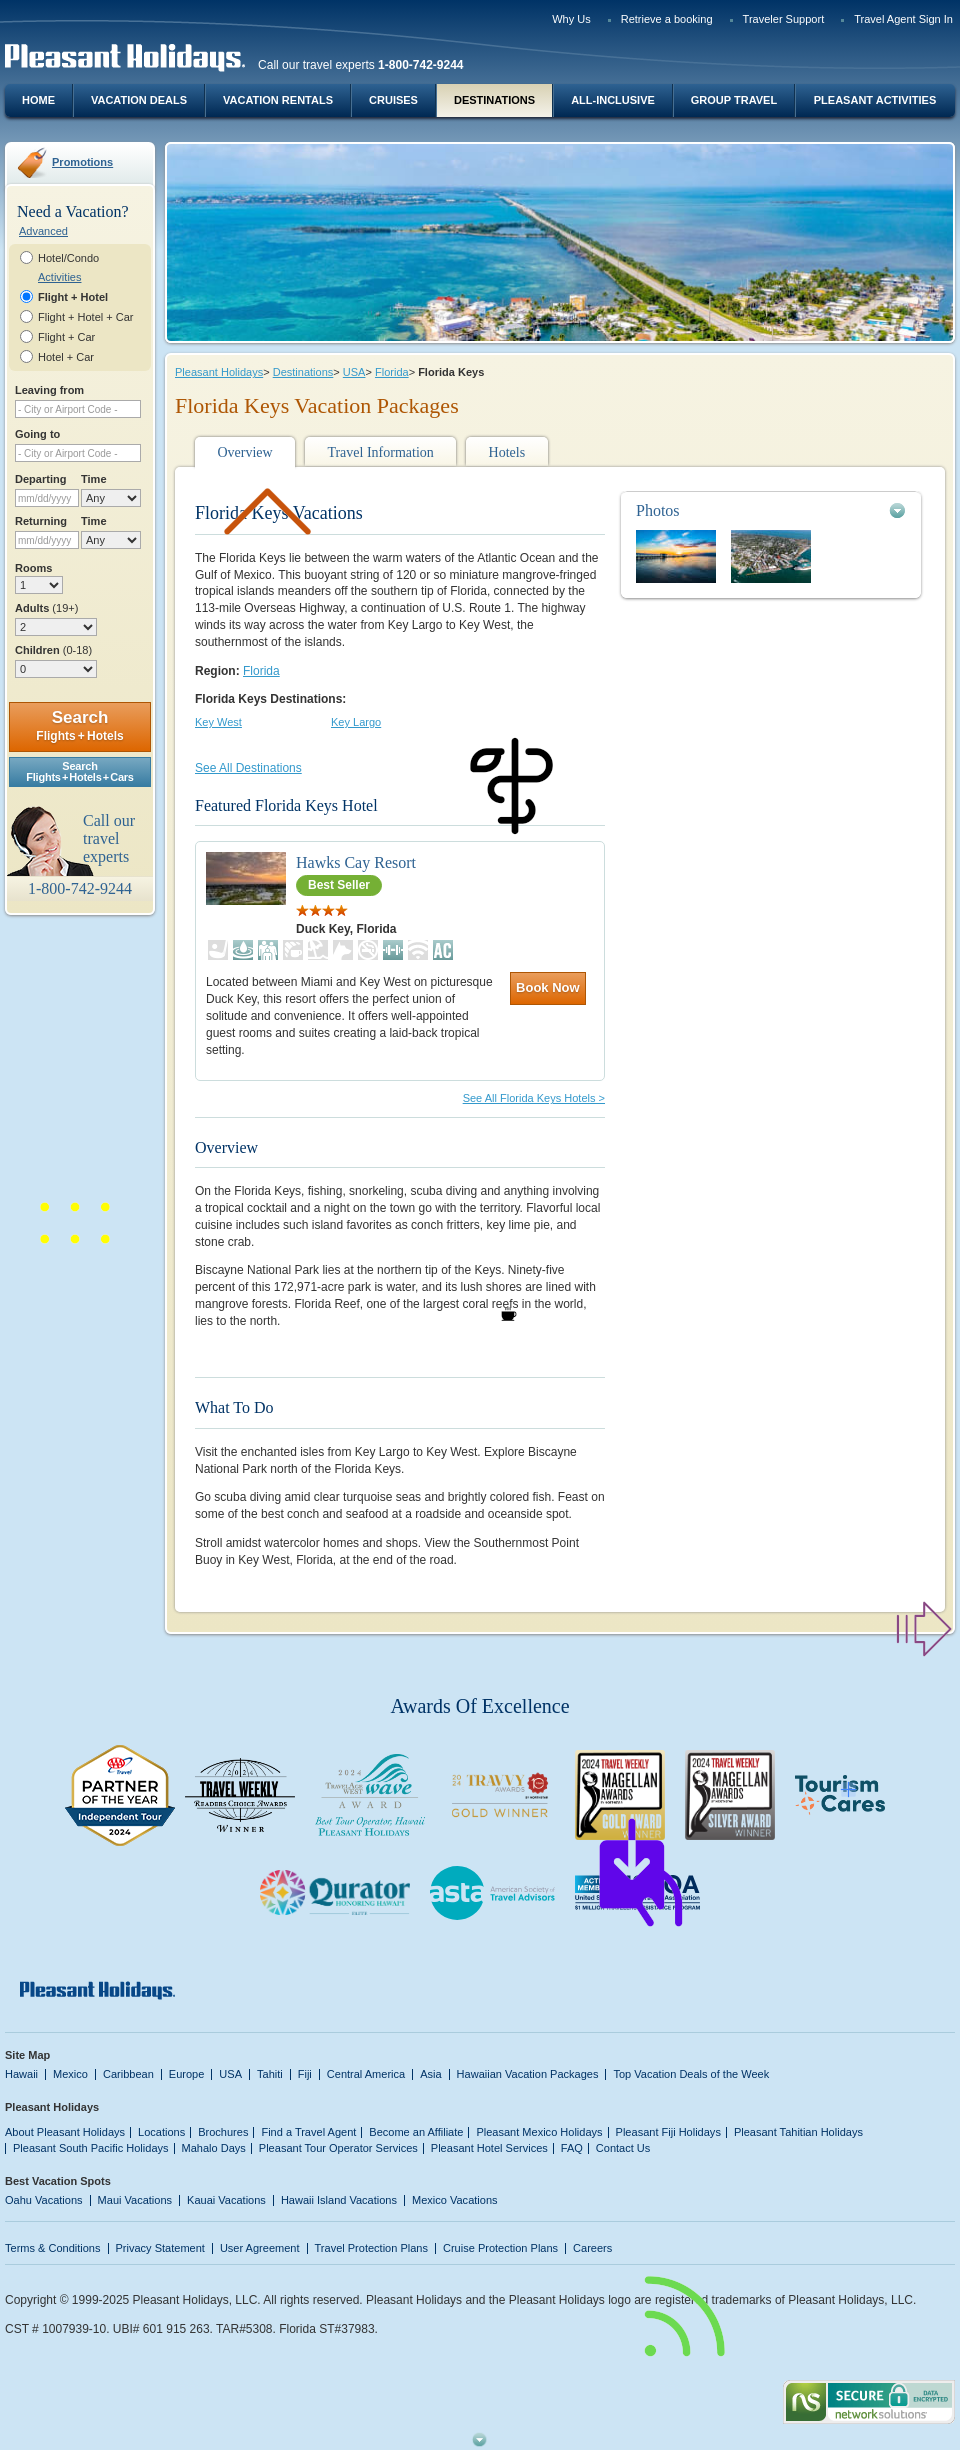  Describe the element at coordinates (508, 1314) in the screenshot. I see `find nearby coffee shops or cafés` at that location.